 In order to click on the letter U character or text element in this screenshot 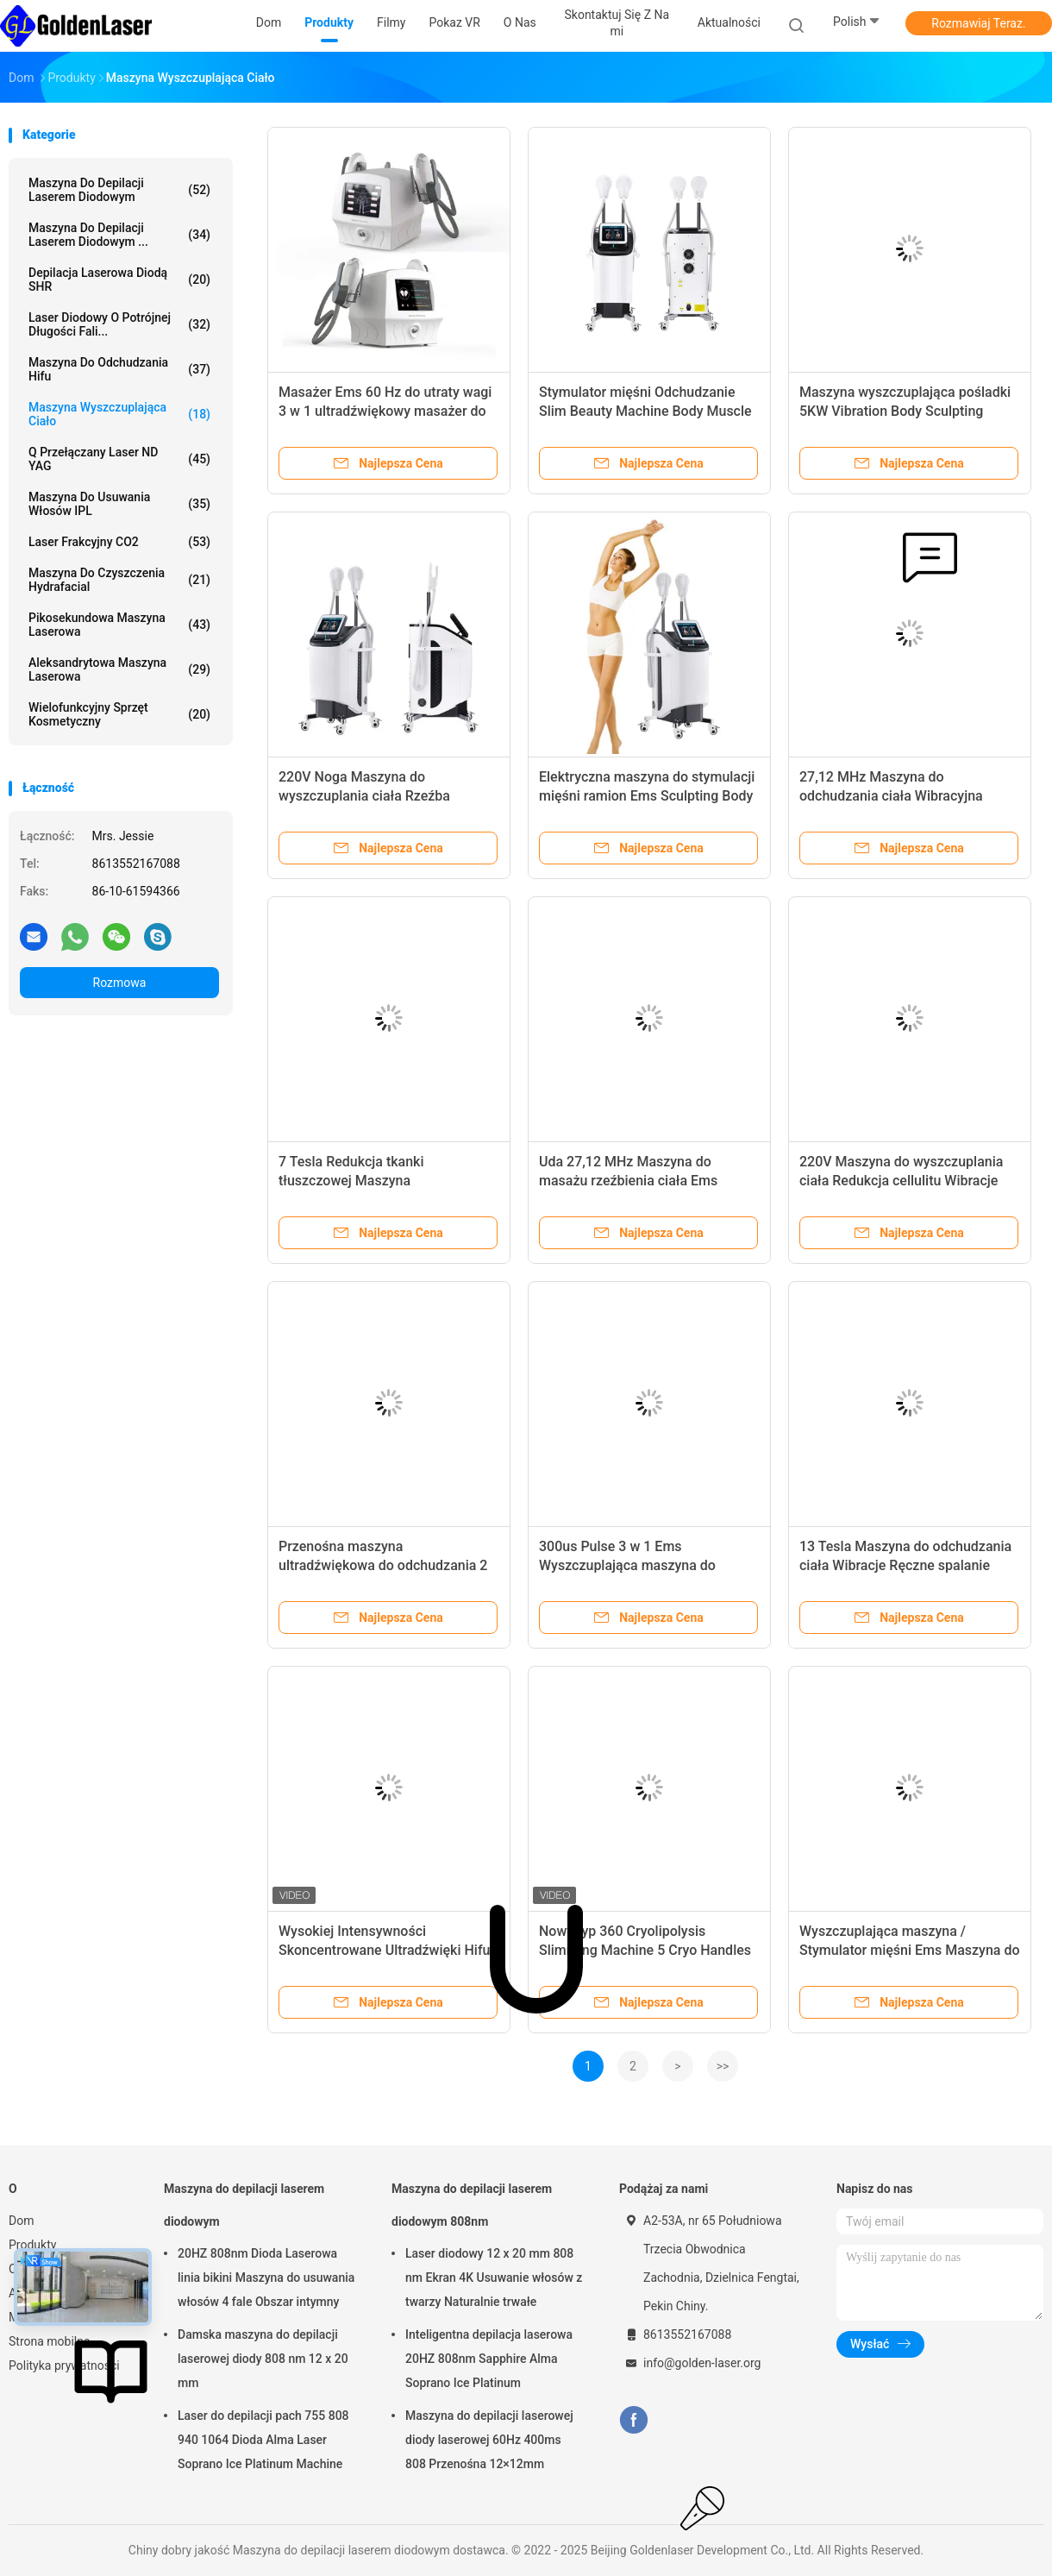, I will do `click(536, 1959)`.